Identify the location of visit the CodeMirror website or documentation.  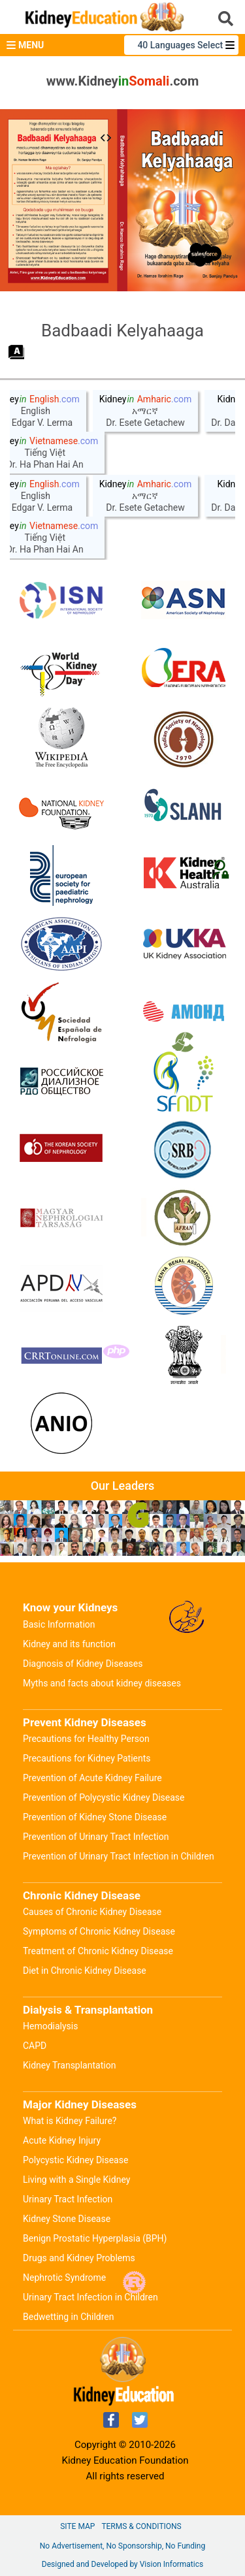
(186, 1617).